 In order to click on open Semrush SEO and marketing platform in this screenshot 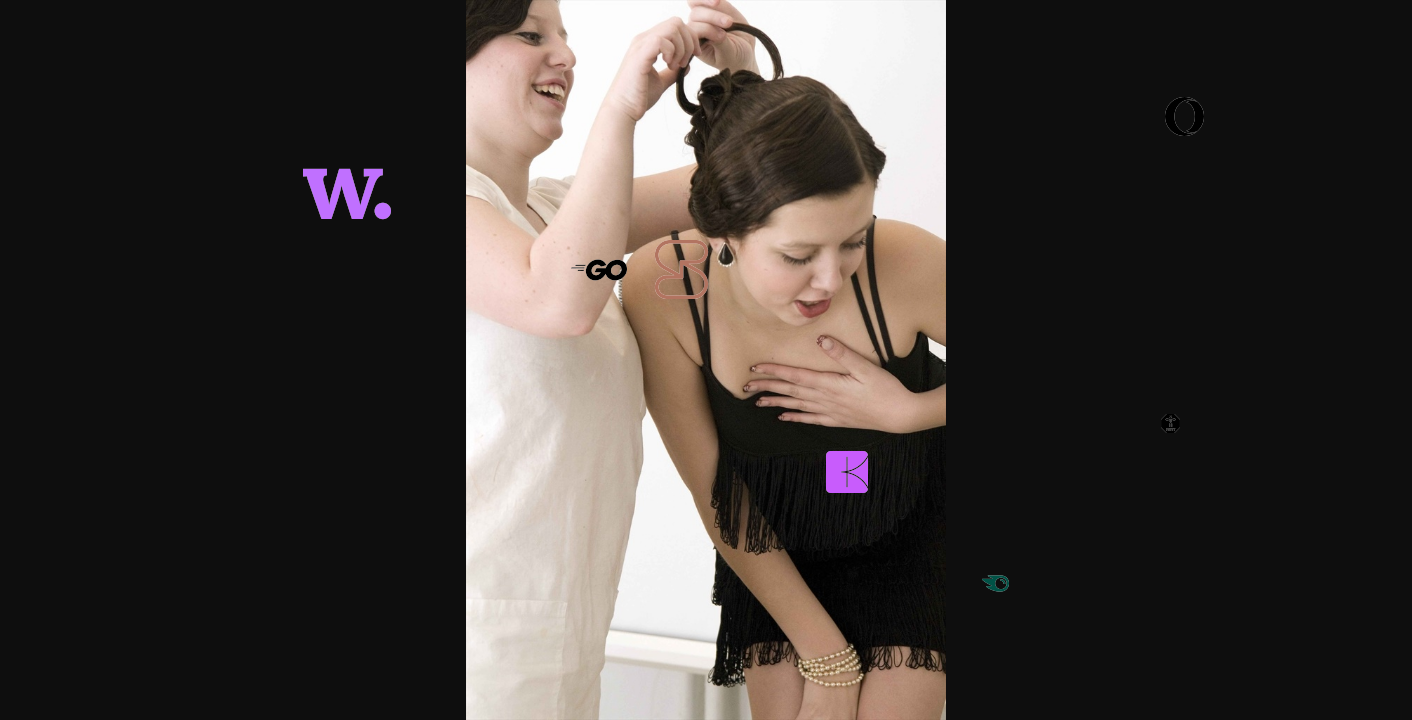, I will do `click(995, 583)`.